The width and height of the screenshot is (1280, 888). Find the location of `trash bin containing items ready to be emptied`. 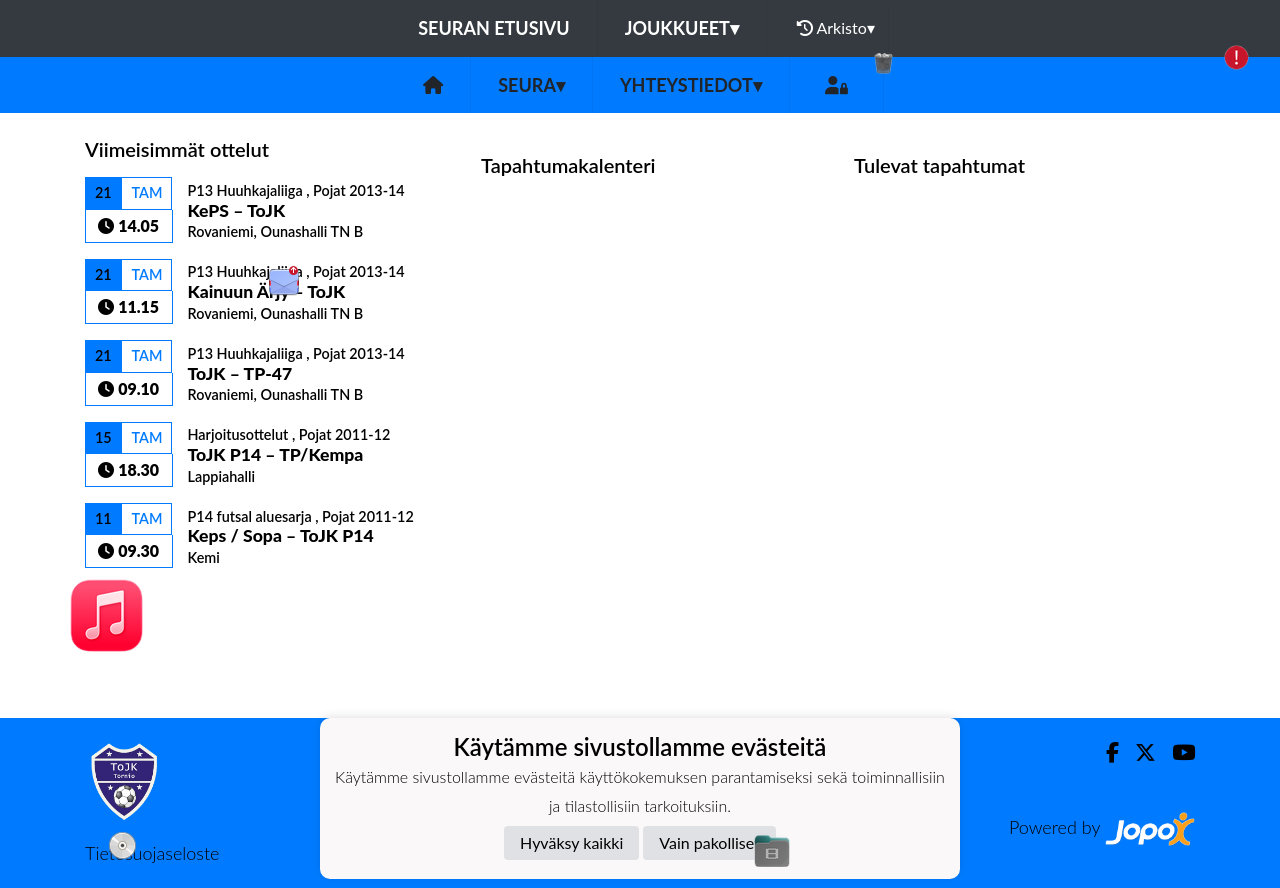

trash bin containing items ready to be emptied is located at coordinates (883, 63).